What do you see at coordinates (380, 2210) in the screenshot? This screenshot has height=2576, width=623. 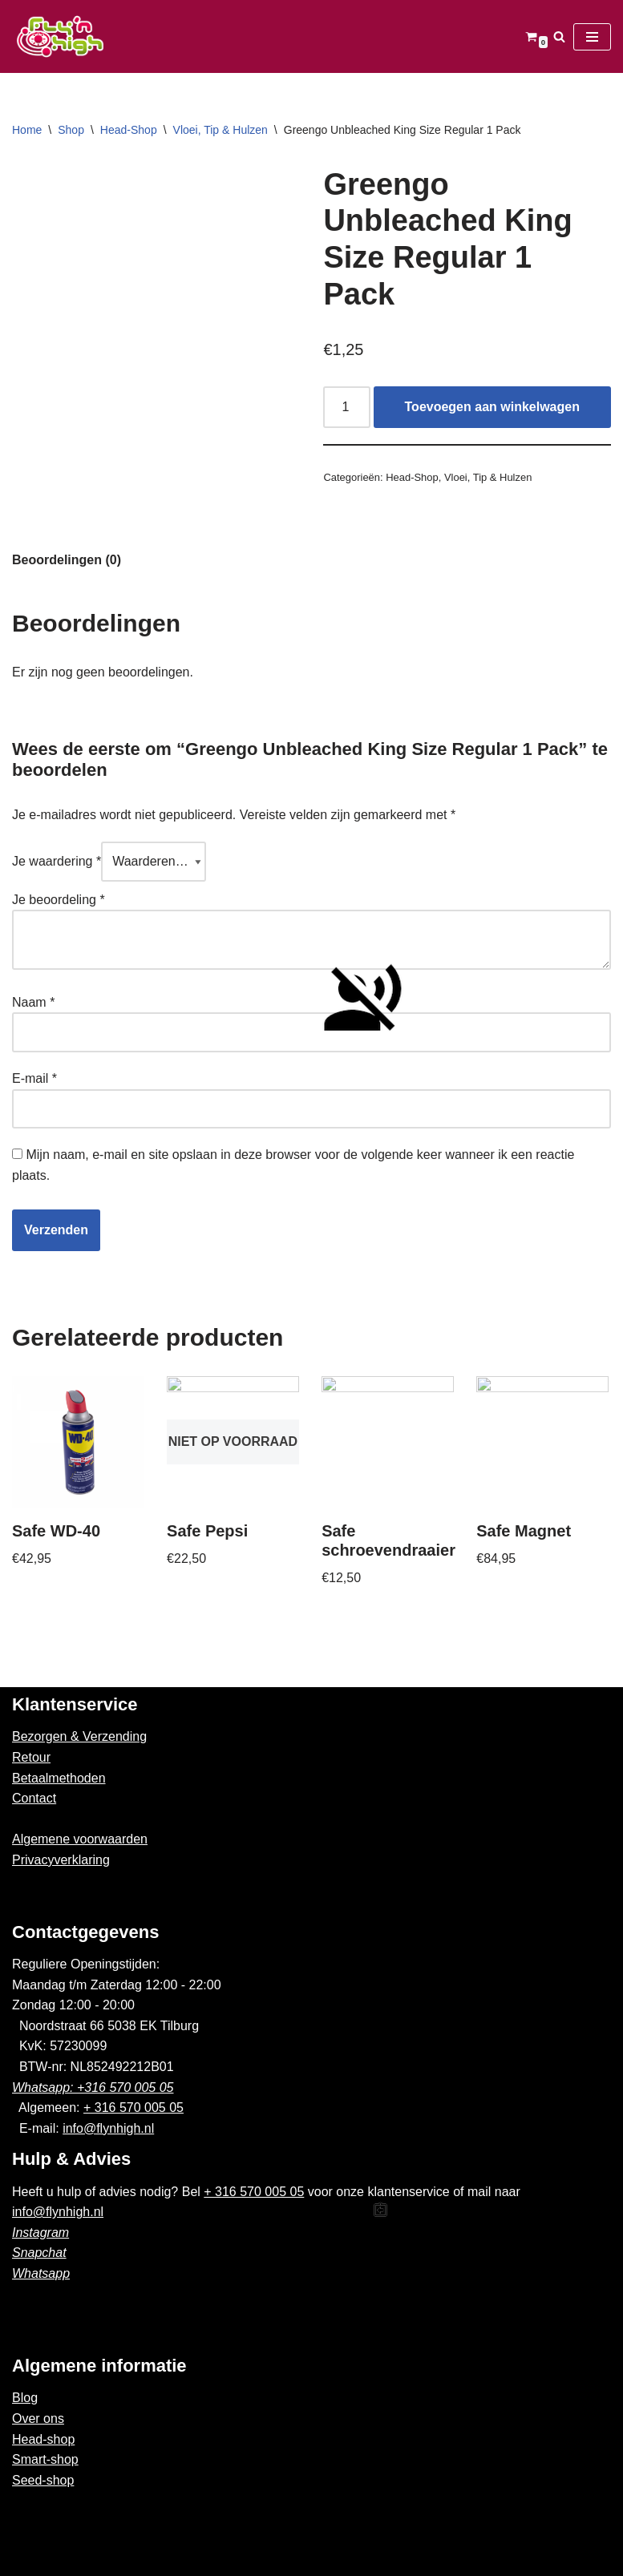 I see `return or send back an assignment` at bounding box center [380, 2210].